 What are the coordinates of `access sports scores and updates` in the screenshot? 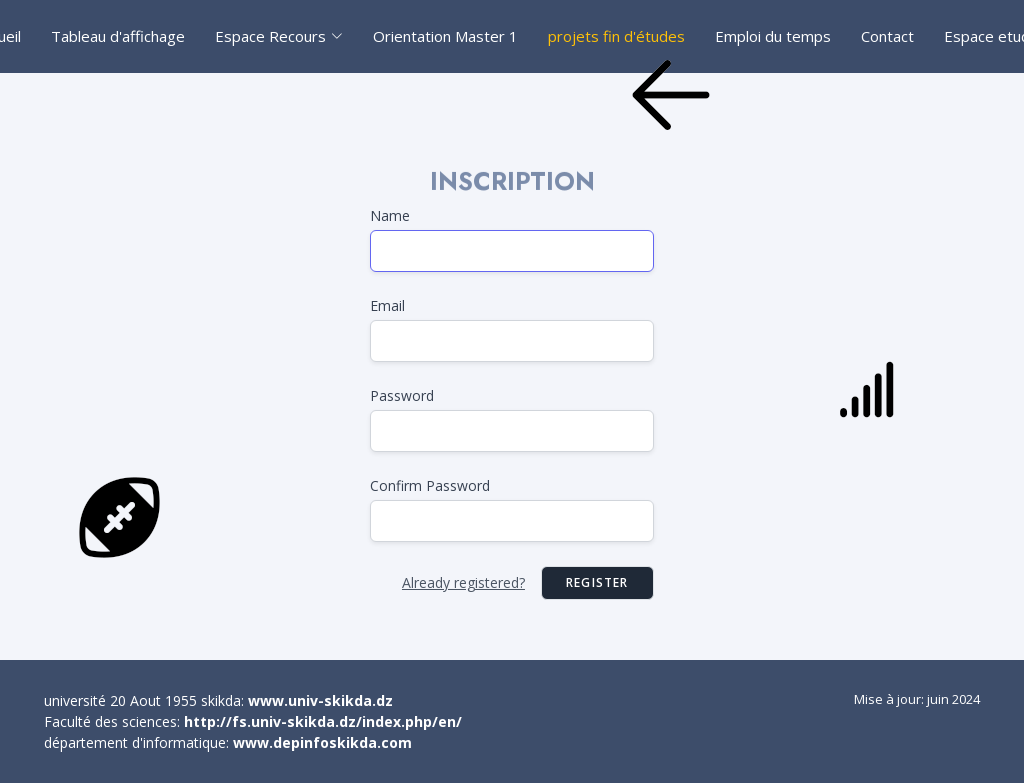 It's located at (119, 517).